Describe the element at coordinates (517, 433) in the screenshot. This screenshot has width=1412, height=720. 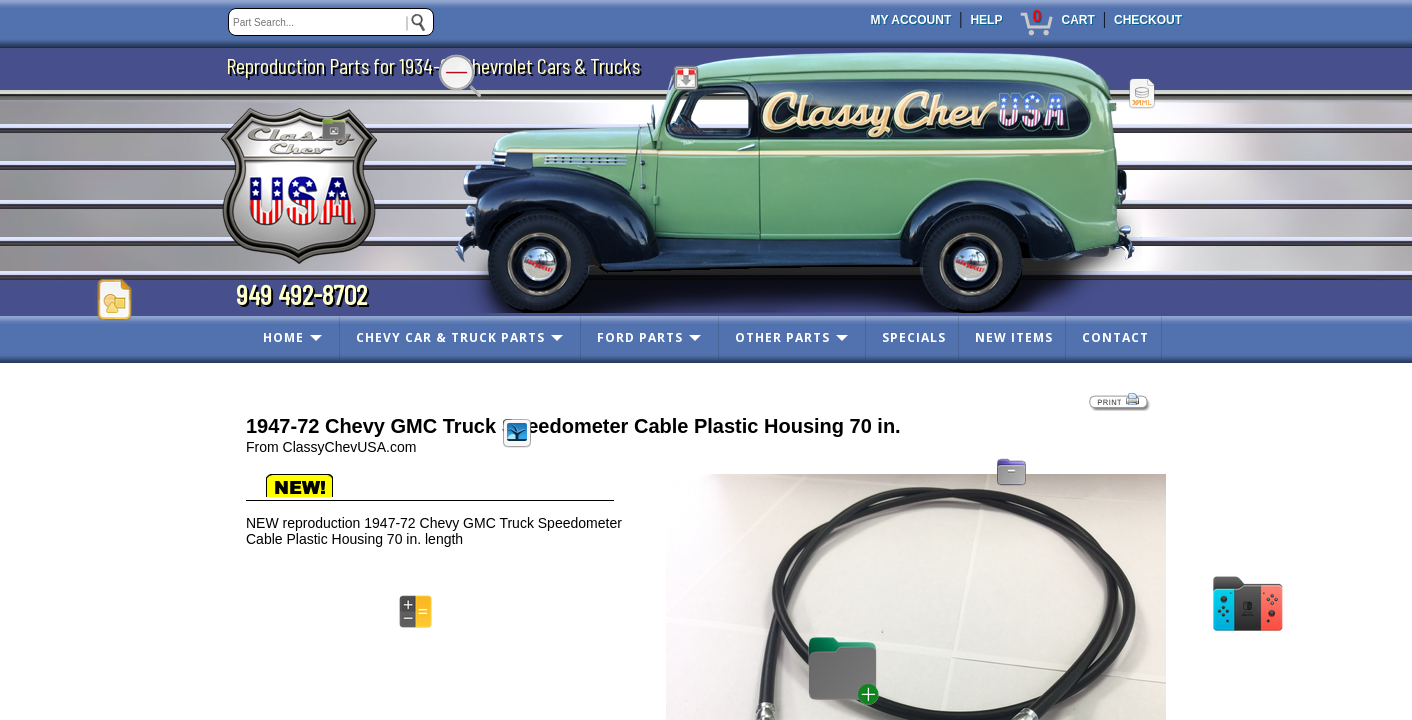
I see `open Shotwell photo manager` at that location.